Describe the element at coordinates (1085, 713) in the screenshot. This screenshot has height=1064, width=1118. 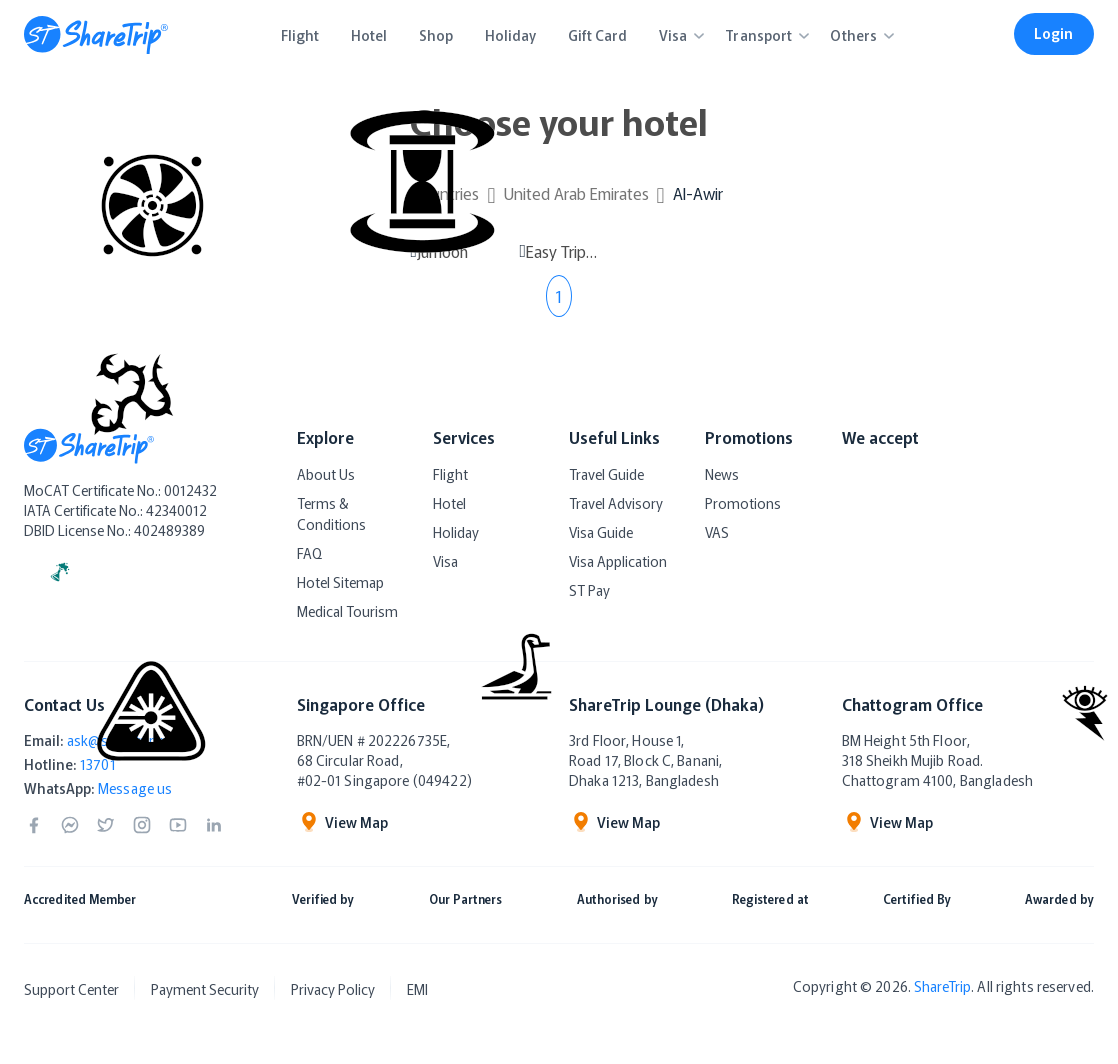
I see `indicates a powerful visual effect or shocking revelation` at that location.